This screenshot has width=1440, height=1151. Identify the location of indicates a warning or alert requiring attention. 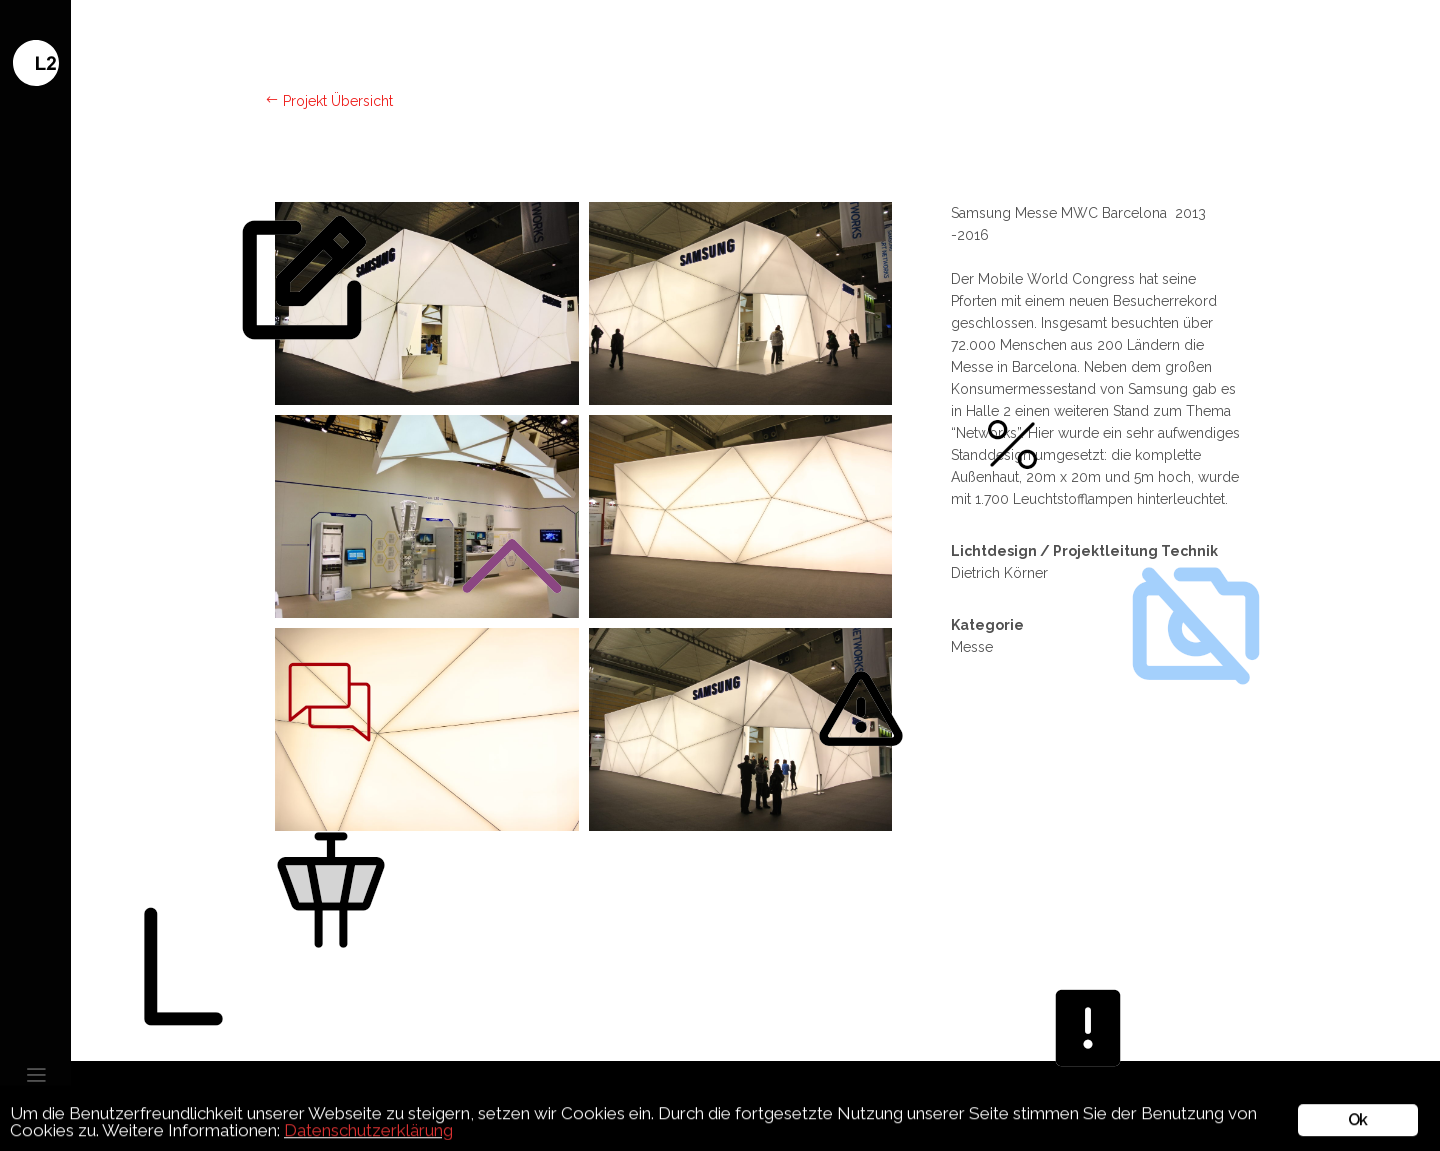
(1088, 1028).